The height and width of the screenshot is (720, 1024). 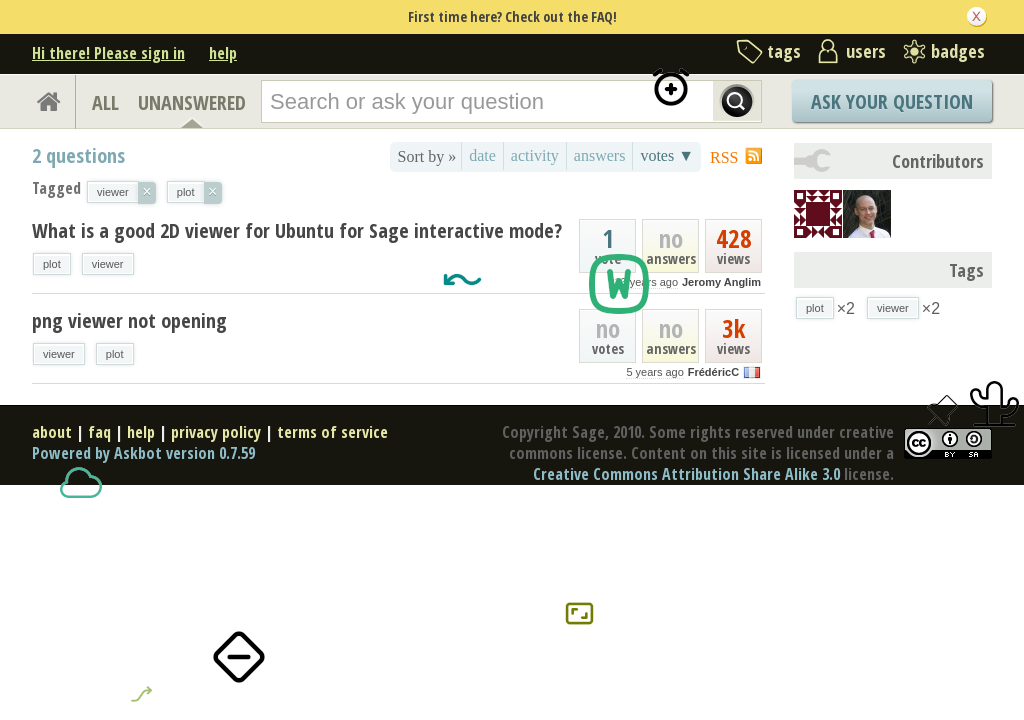 What do you see at coordinates (671, 87) in the screenshot?
I see `add a new alarm` at bounding box center [671, 87].